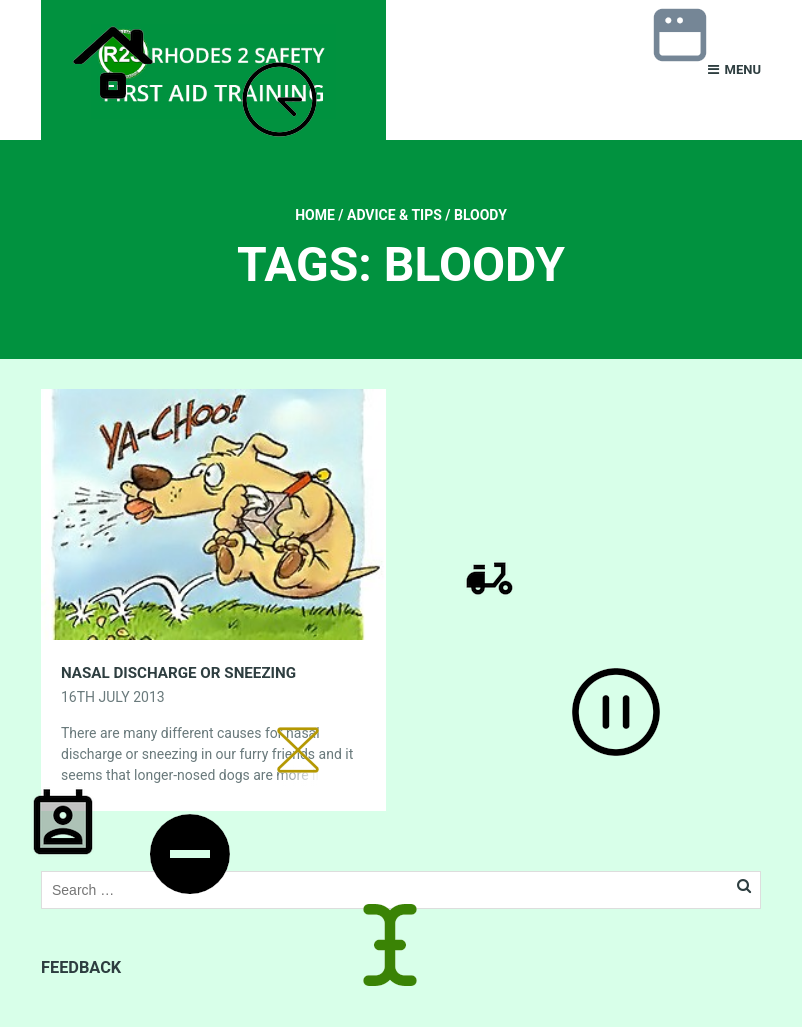 The width and height of the screenshot is (802, 1027). I want to click on view contact calendar or schedule, so click(63, 825).